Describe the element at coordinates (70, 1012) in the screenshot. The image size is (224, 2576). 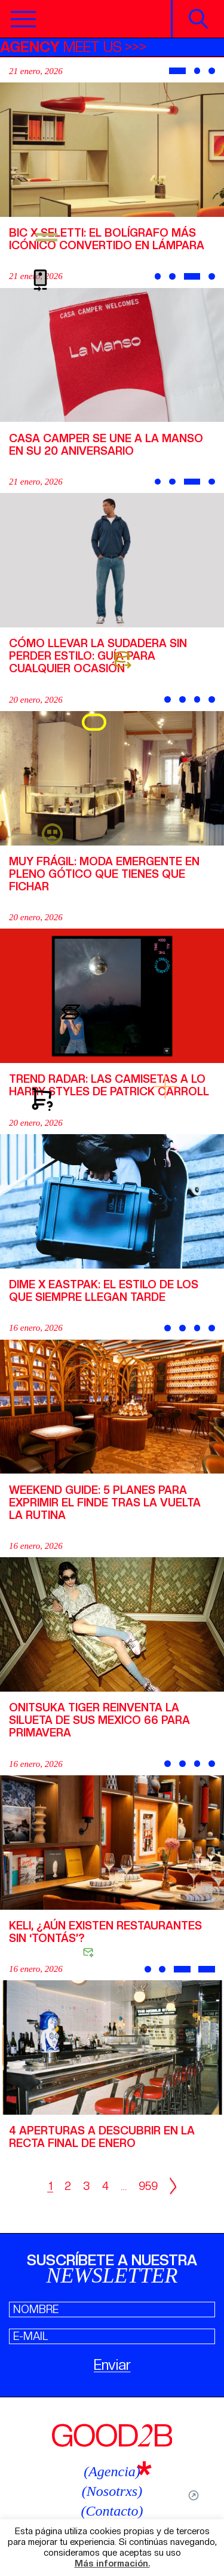
I see `view solana cryptocurrency balance` at that location.